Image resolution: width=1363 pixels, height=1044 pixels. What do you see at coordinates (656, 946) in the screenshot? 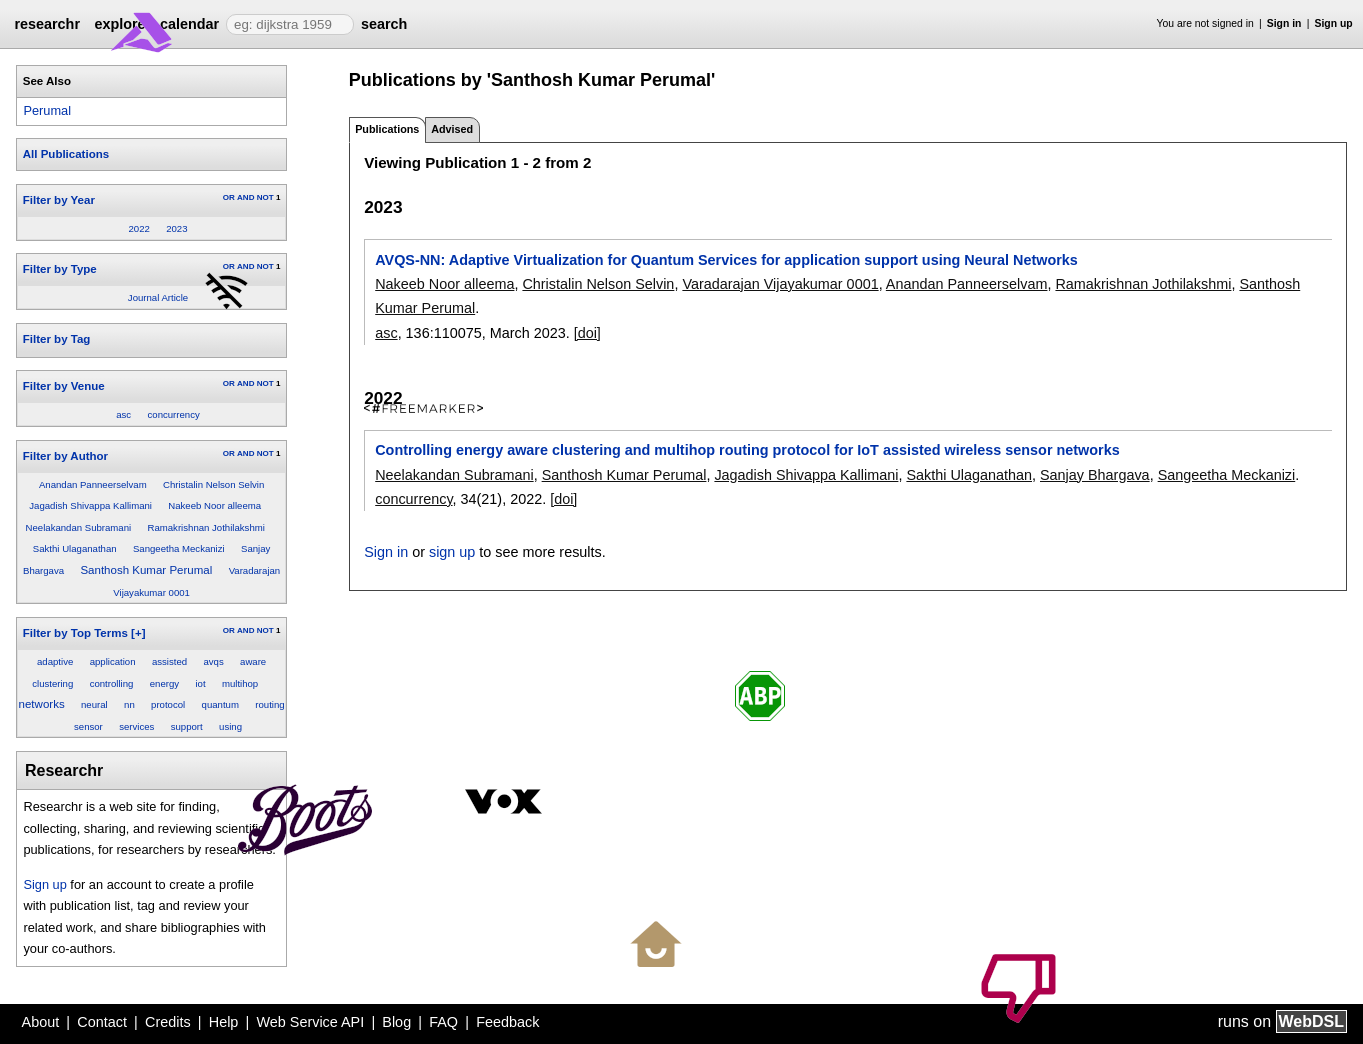
I see `go to home screen` at bounding box center [656, 946].